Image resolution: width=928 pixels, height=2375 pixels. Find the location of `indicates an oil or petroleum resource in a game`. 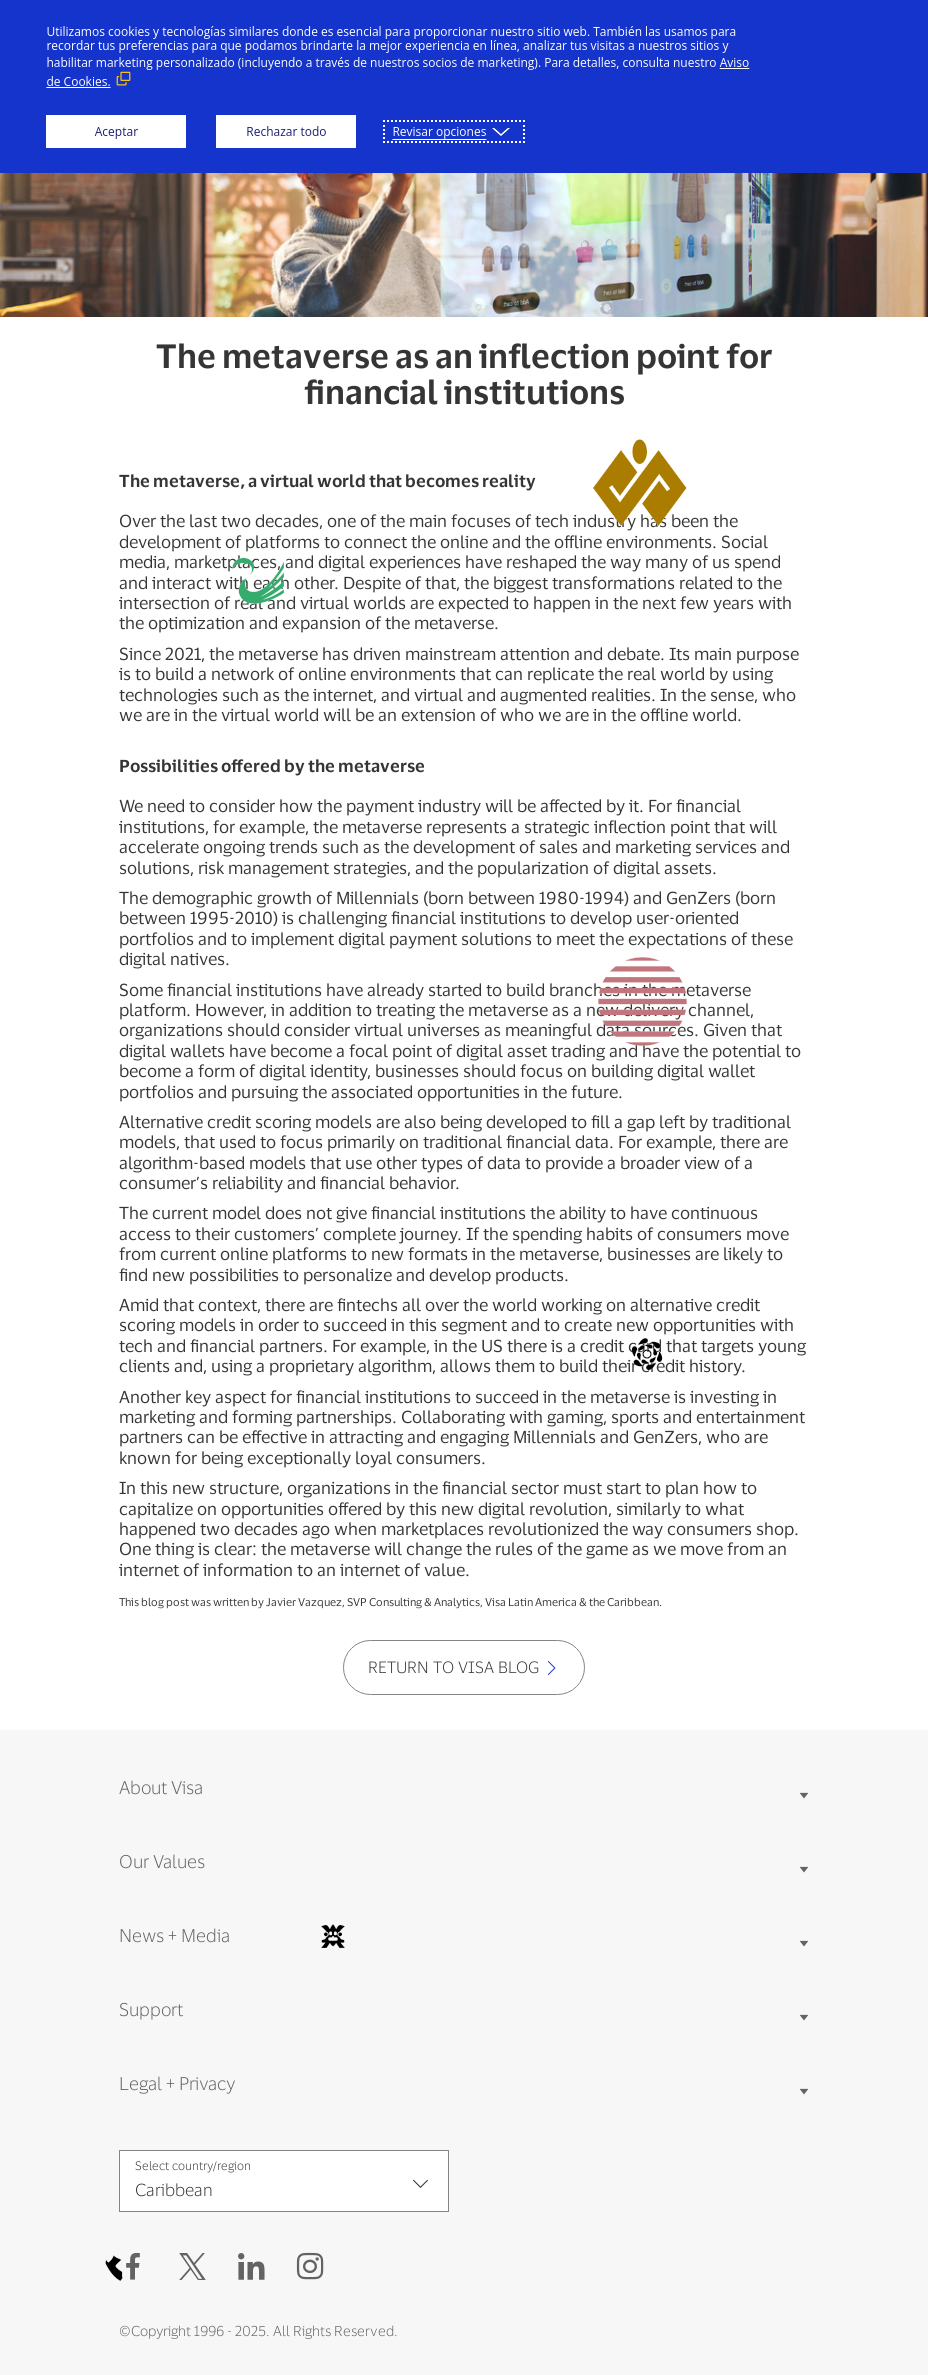

indicates an oil or petroleum resource in a game is located at coordinates (647, 1354).